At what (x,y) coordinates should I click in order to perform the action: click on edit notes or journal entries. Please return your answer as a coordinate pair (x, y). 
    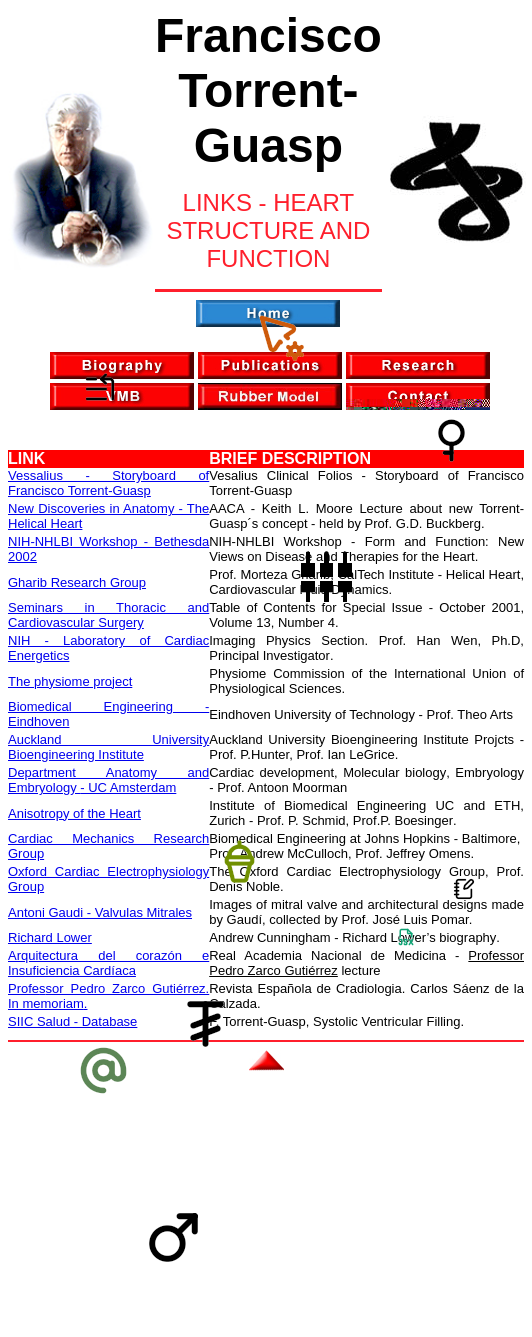
    Looking at the image, I should click on (464, 889).